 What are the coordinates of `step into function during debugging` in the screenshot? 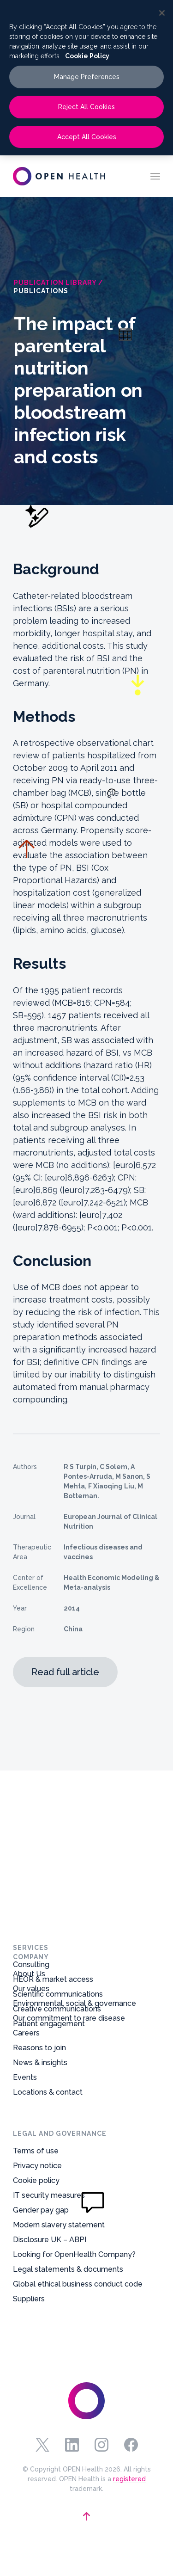 It's located at (137, 685).